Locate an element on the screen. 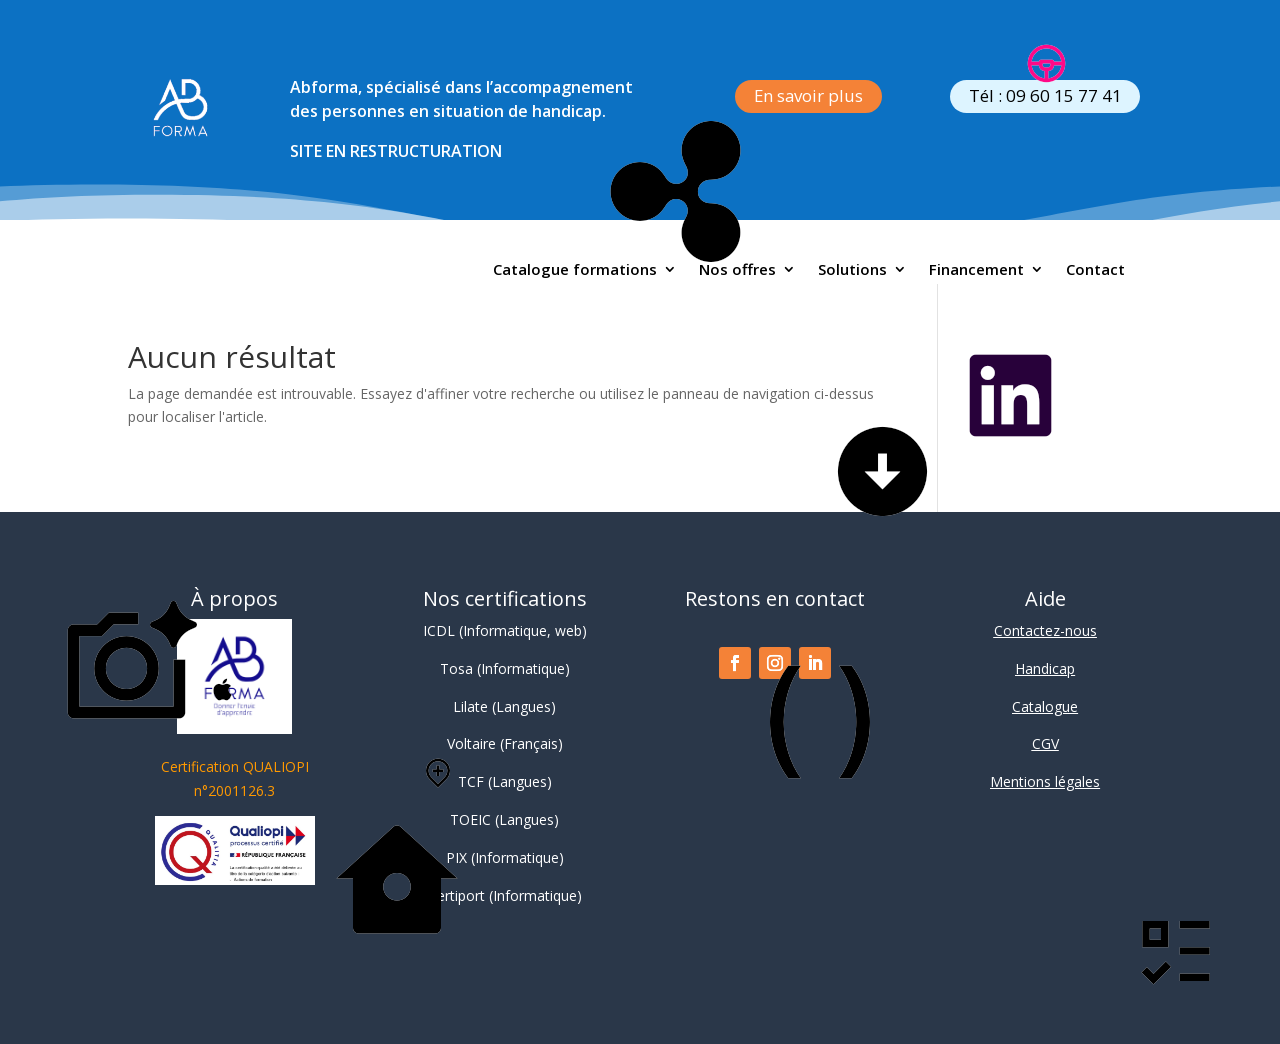 The width and height of the screenshot is (1280, 1044). access driving or navigation mode is located at coordinates (1046, 63).